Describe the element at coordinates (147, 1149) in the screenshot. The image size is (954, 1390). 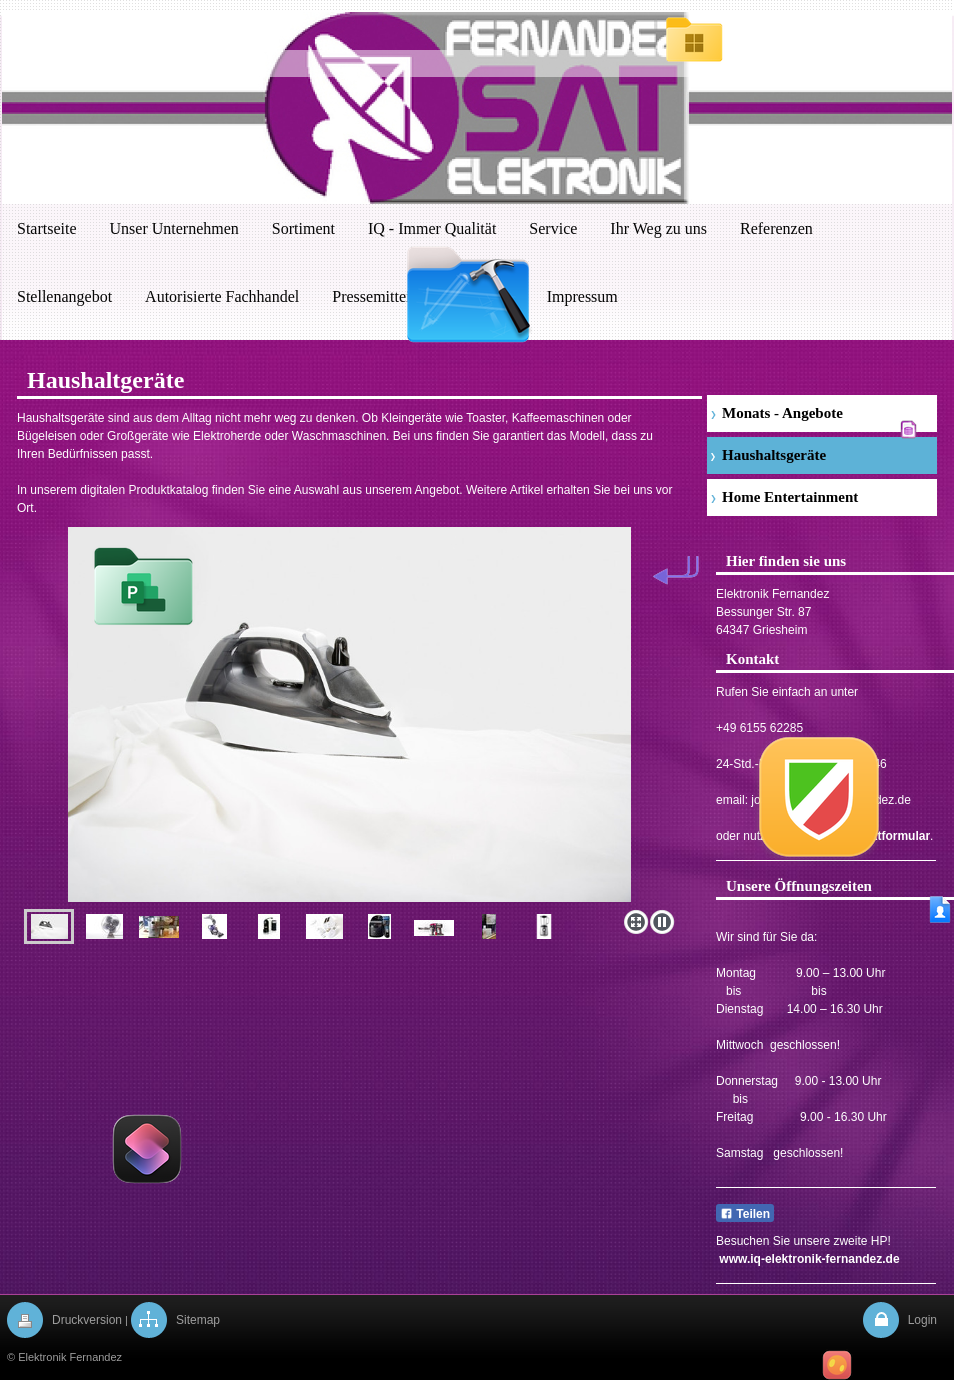
I see `open the shortcuts app` at that location.